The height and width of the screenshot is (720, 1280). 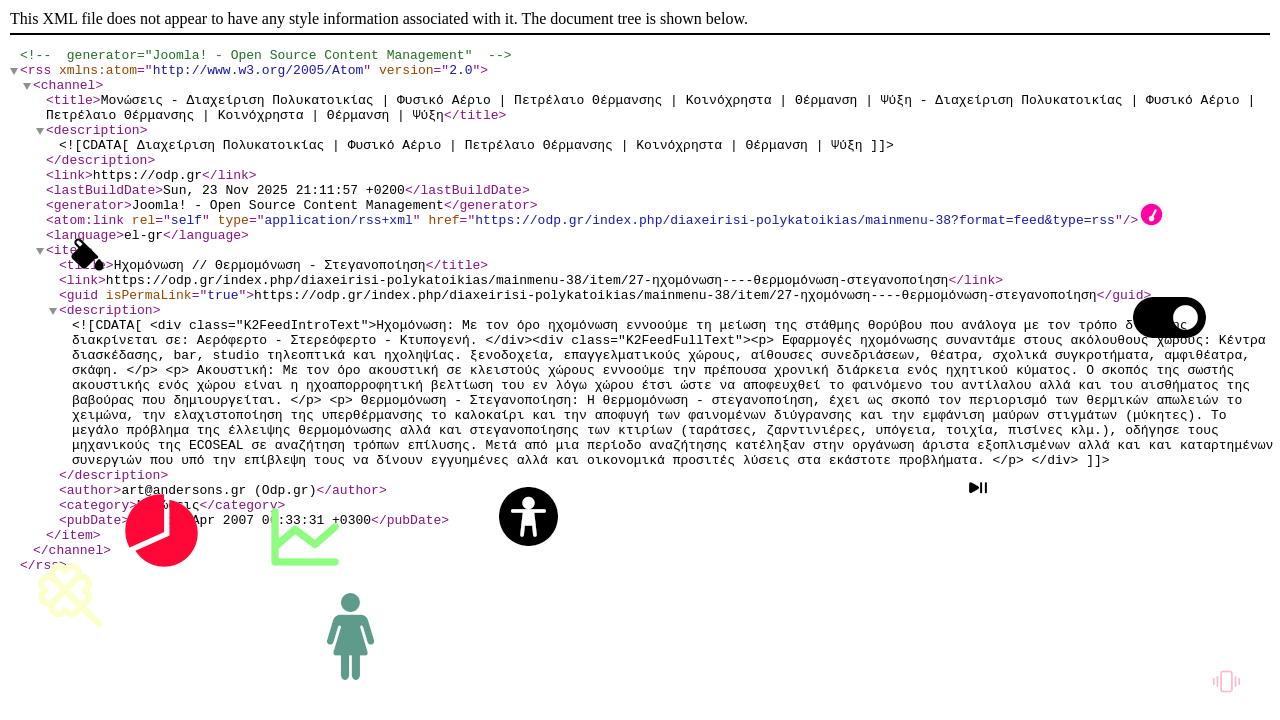 What do you see at coordinates (978, 487) in the screenshot?
I see `toggle between play and pause for media playback` at bounding box center [978, 487].